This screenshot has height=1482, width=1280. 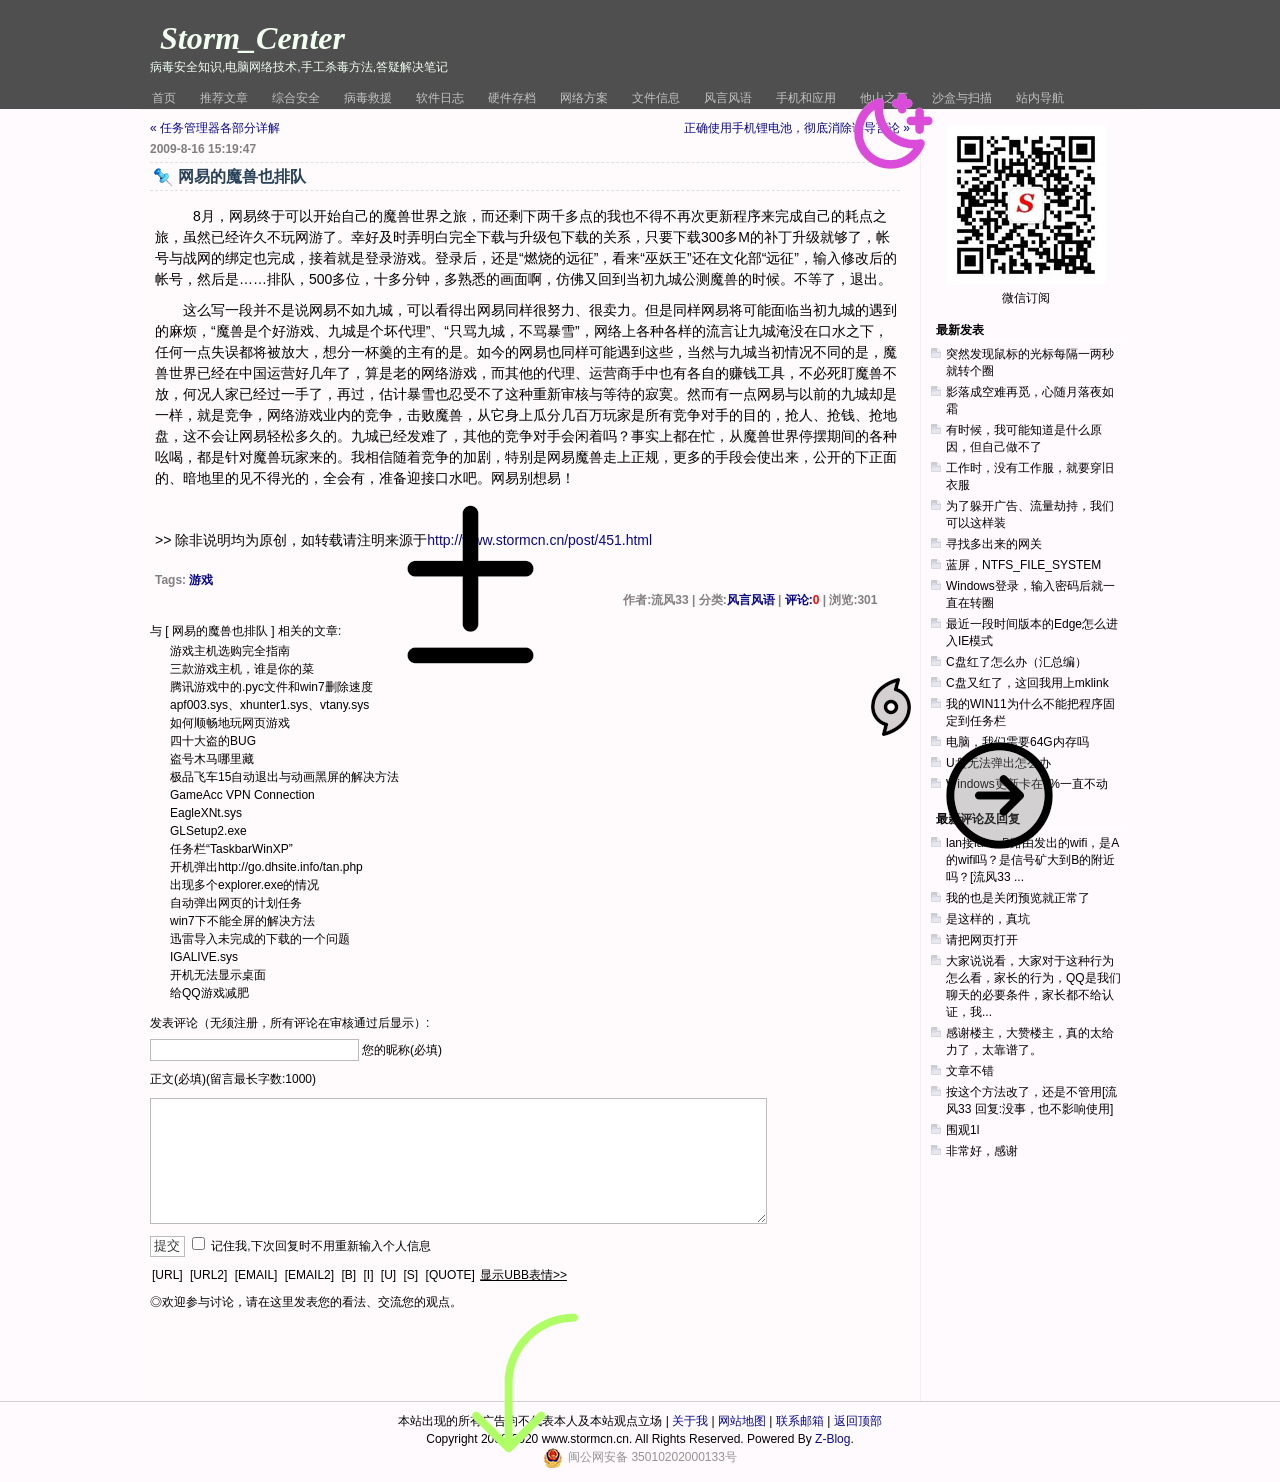 What do you see at coordinates (891, 707) in the screenshot?
I see `indicates severe weather alert or hurricane warning` at bounding box center [891, 707].